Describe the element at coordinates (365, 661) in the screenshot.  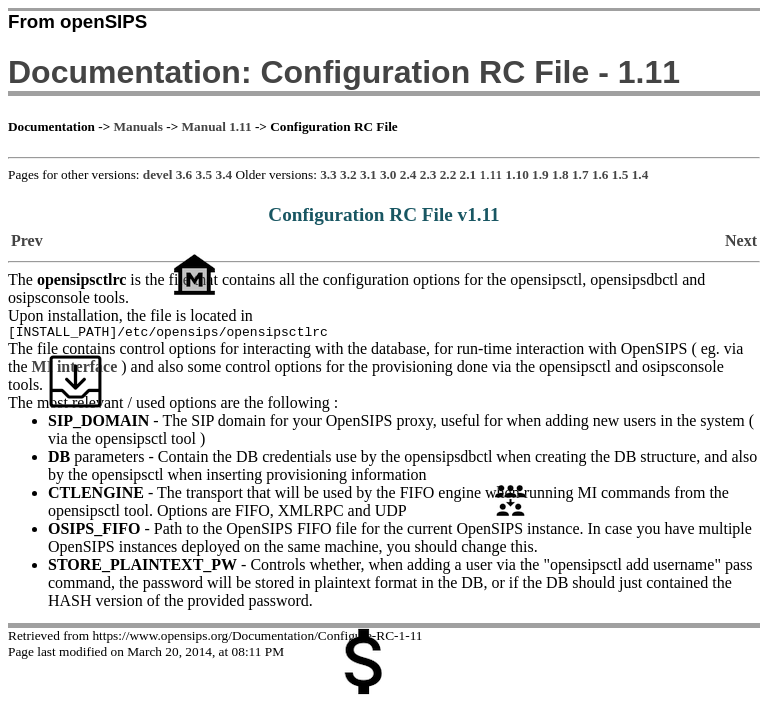
I see `view pricing or payment details` at that location.